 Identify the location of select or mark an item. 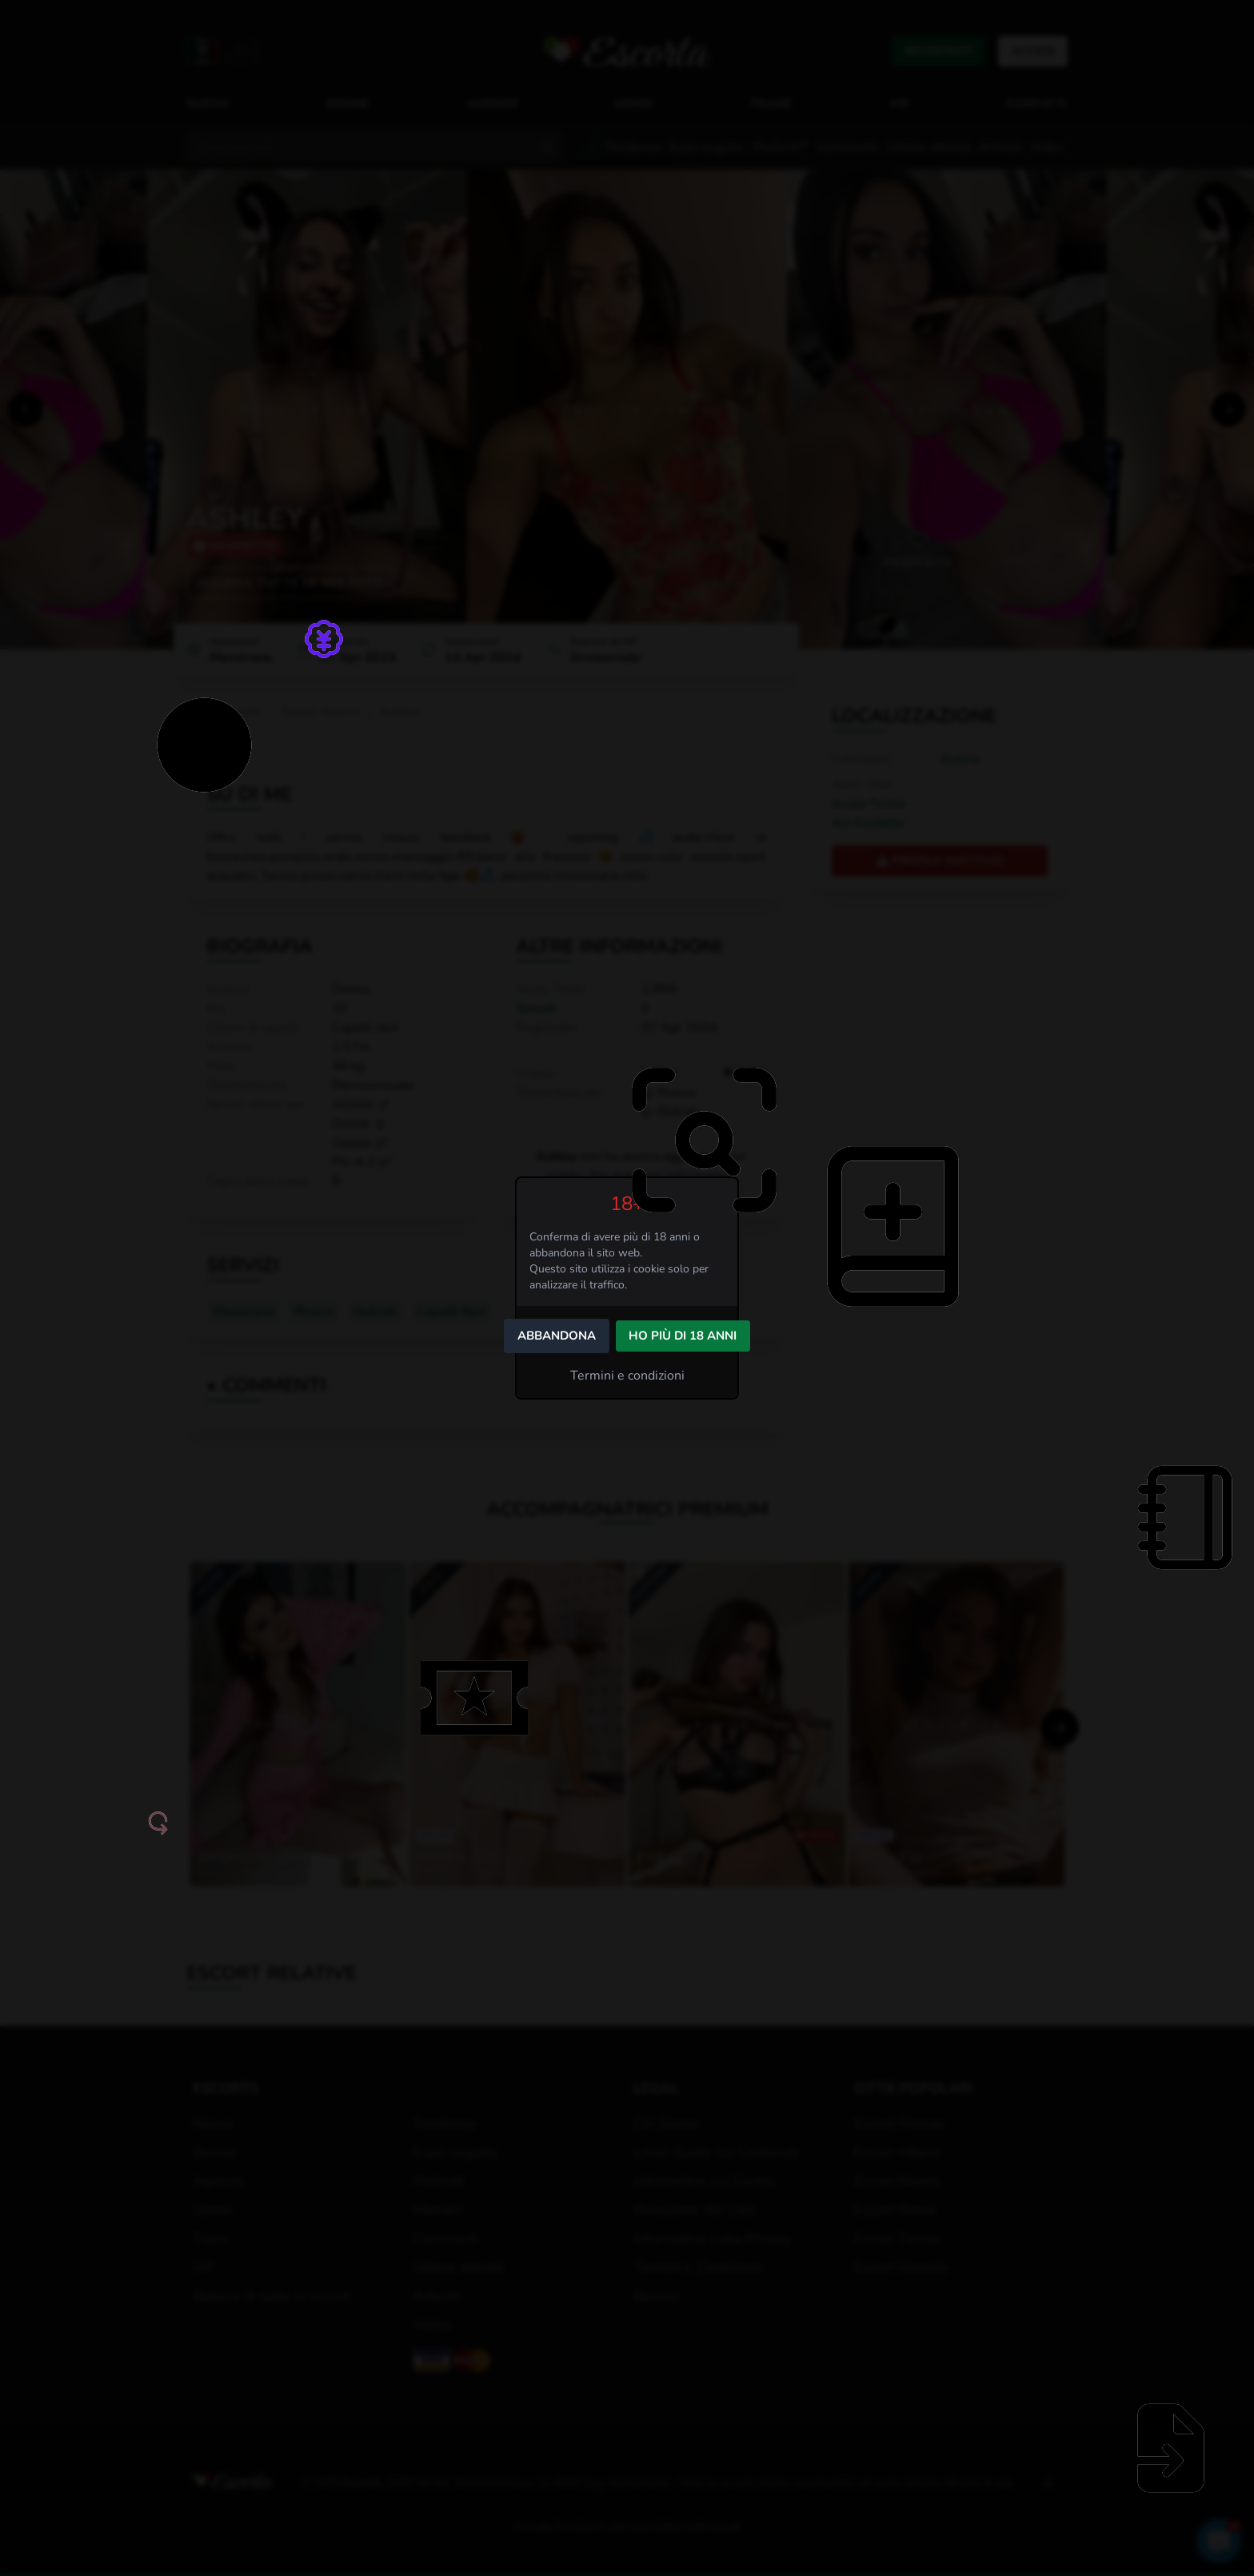
(204, 745).